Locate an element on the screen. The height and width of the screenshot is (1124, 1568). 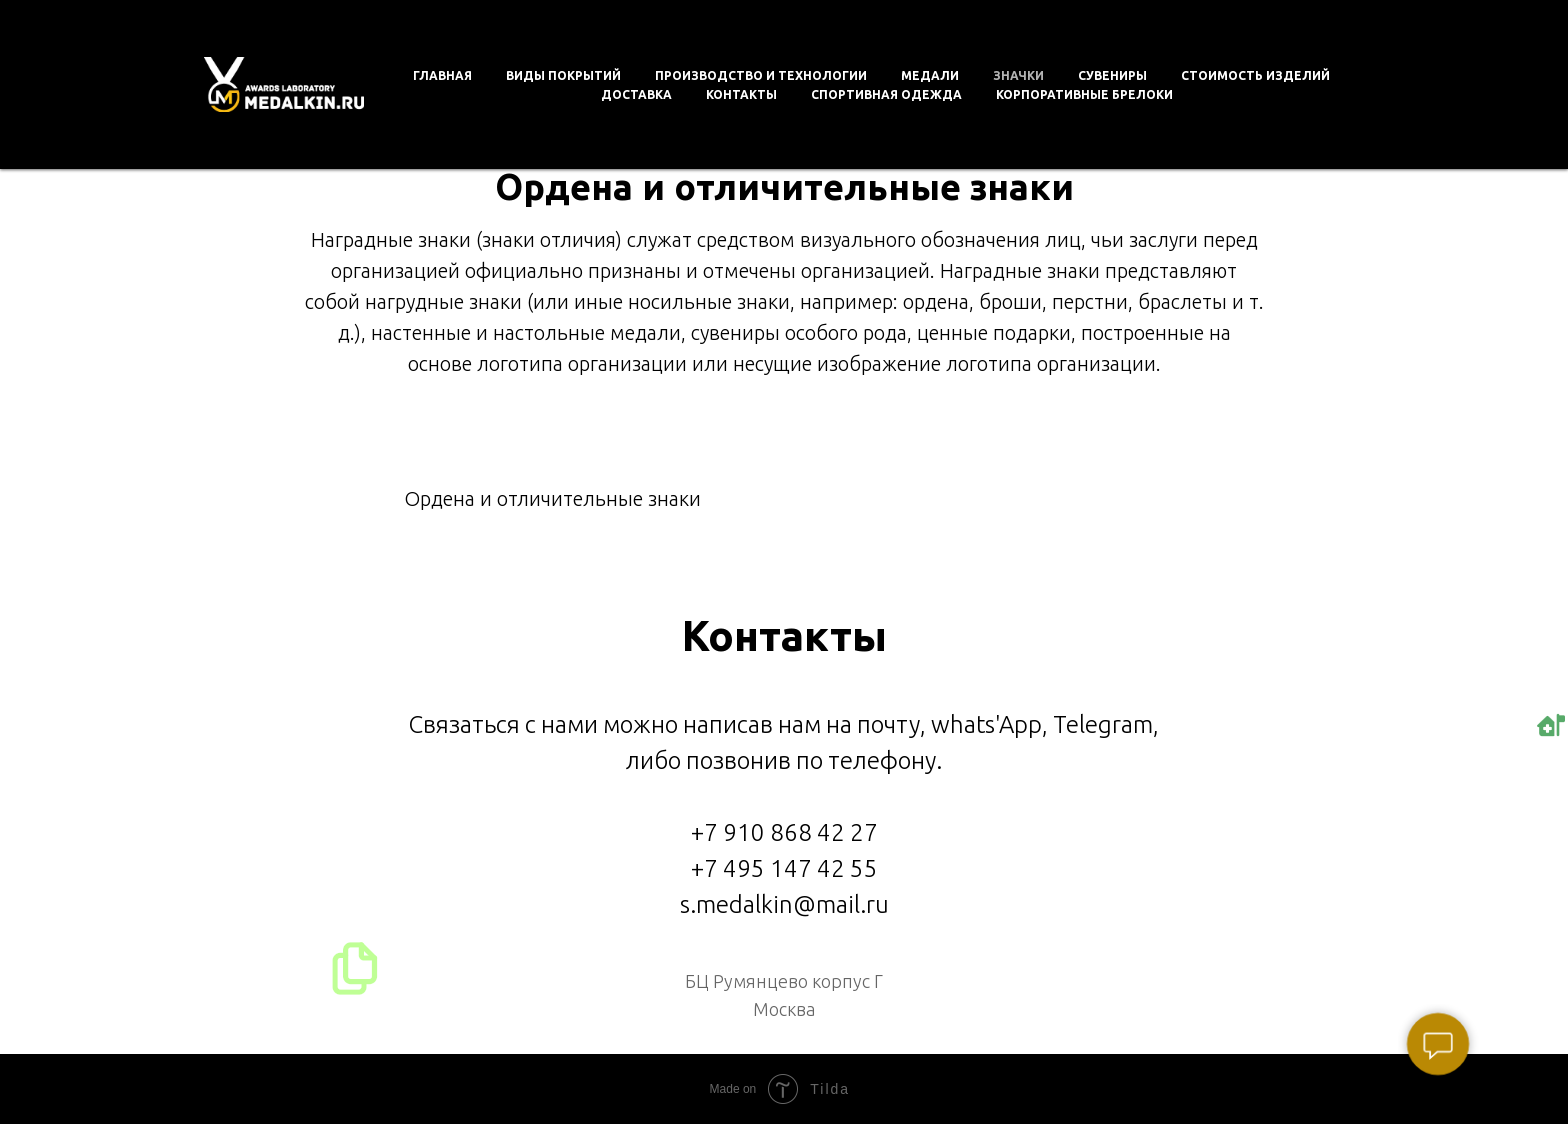
locate a medical facility or field hospital is located at coordinates (1551, 725).